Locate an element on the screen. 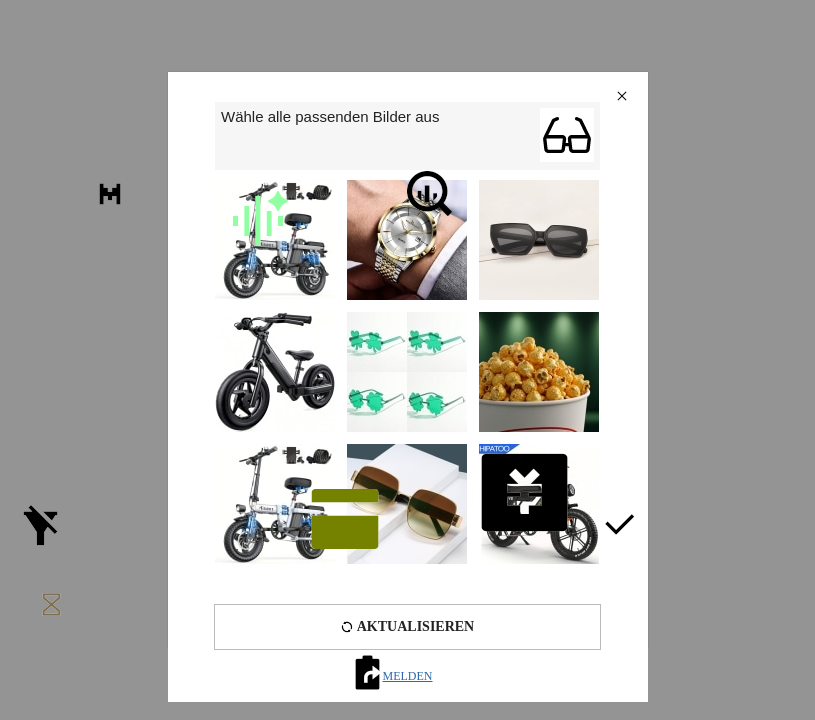 This screenshot has height=720, width=815. access chinese yuan payment options is located at coordinates (524, 492).